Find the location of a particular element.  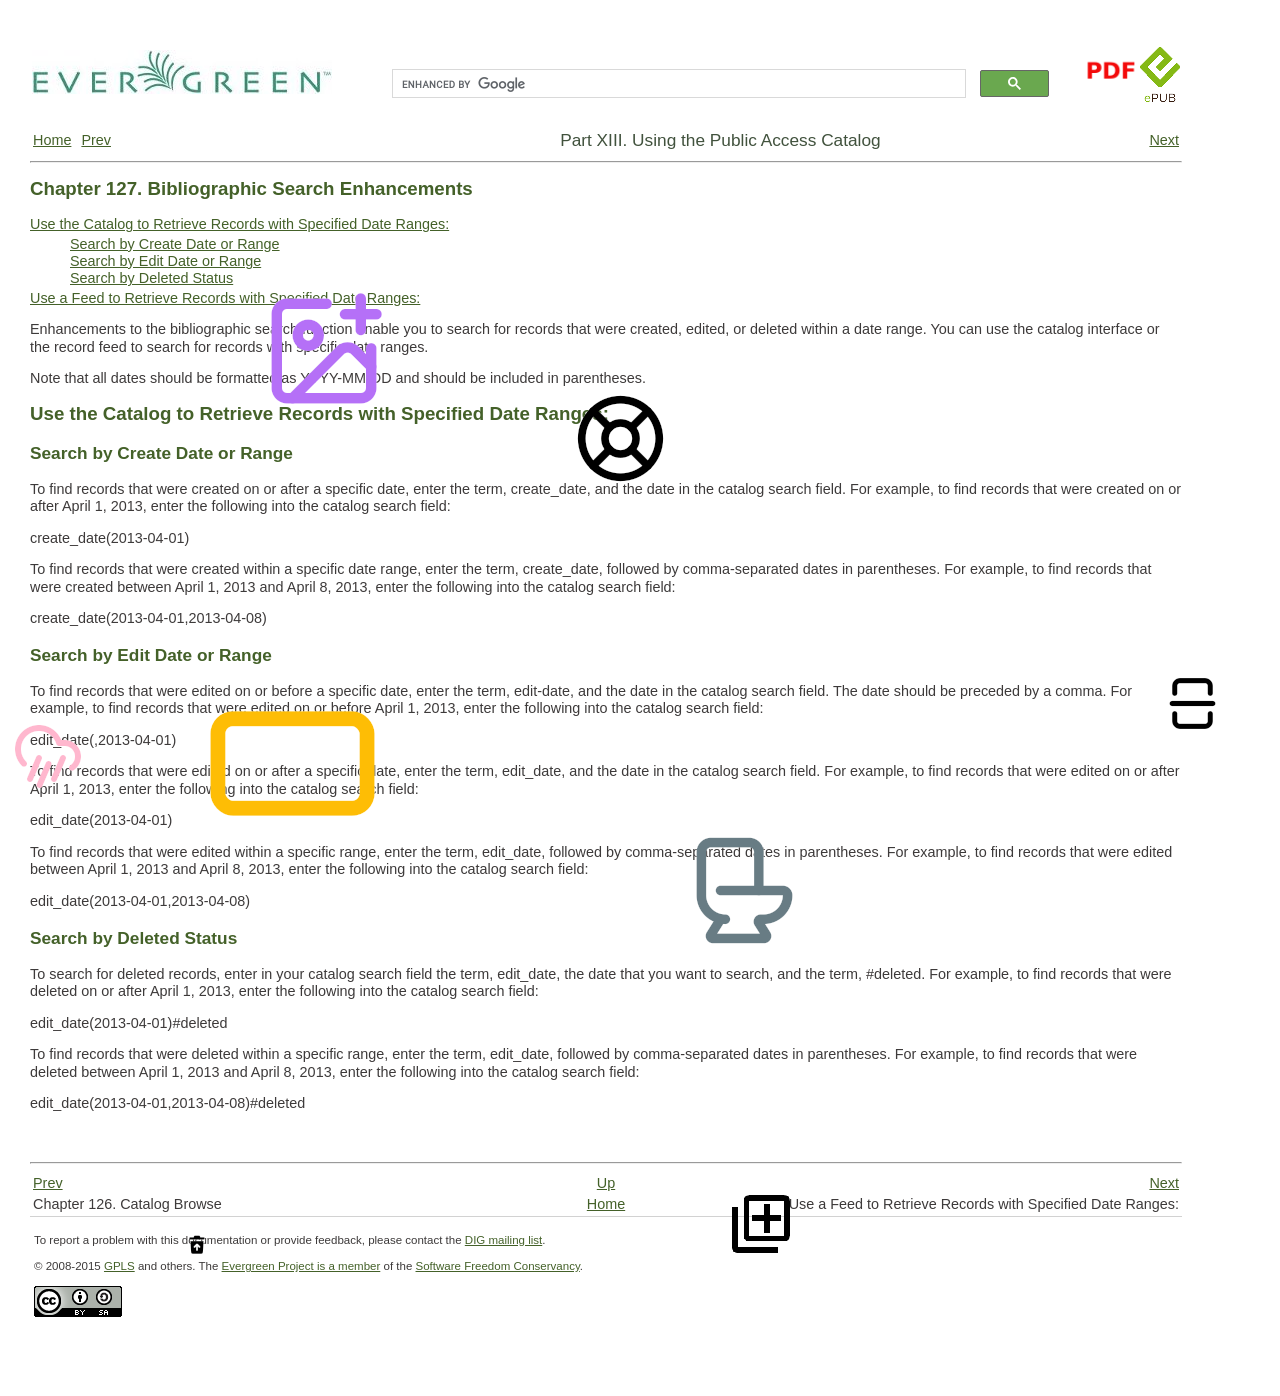

locate nearby restroom facilities is located at coordinates (744, 890).